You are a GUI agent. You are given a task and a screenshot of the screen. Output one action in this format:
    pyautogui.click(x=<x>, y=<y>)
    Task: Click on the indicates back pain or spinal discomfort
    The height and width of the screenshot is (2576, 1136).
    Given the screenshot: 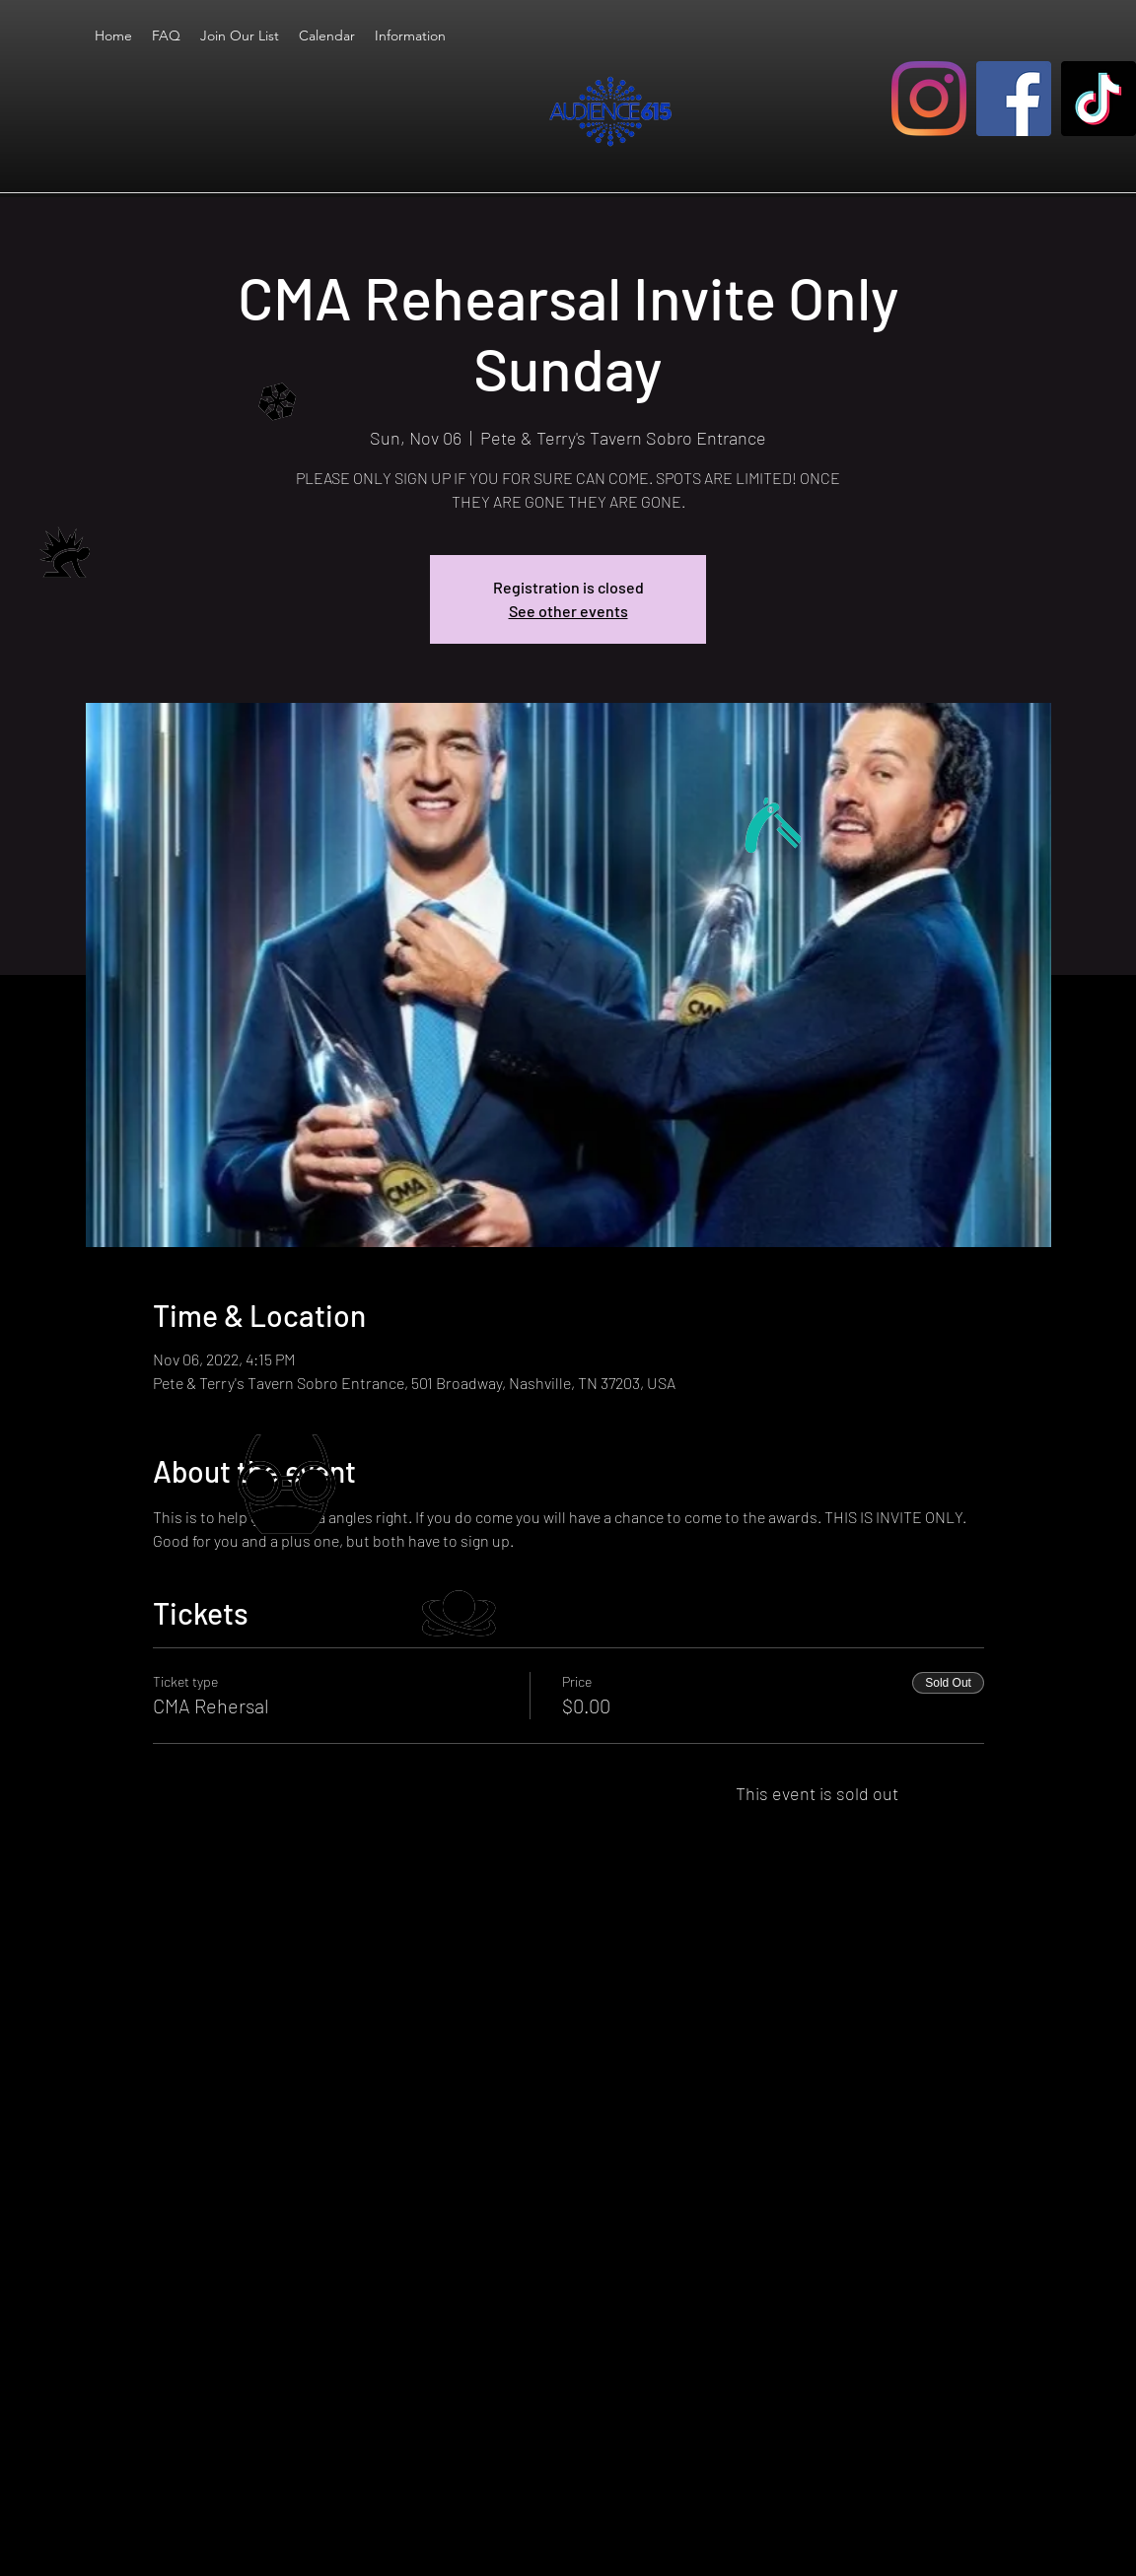 What is the action you would take?
    pyautogui.click(x=64, y=552)
    